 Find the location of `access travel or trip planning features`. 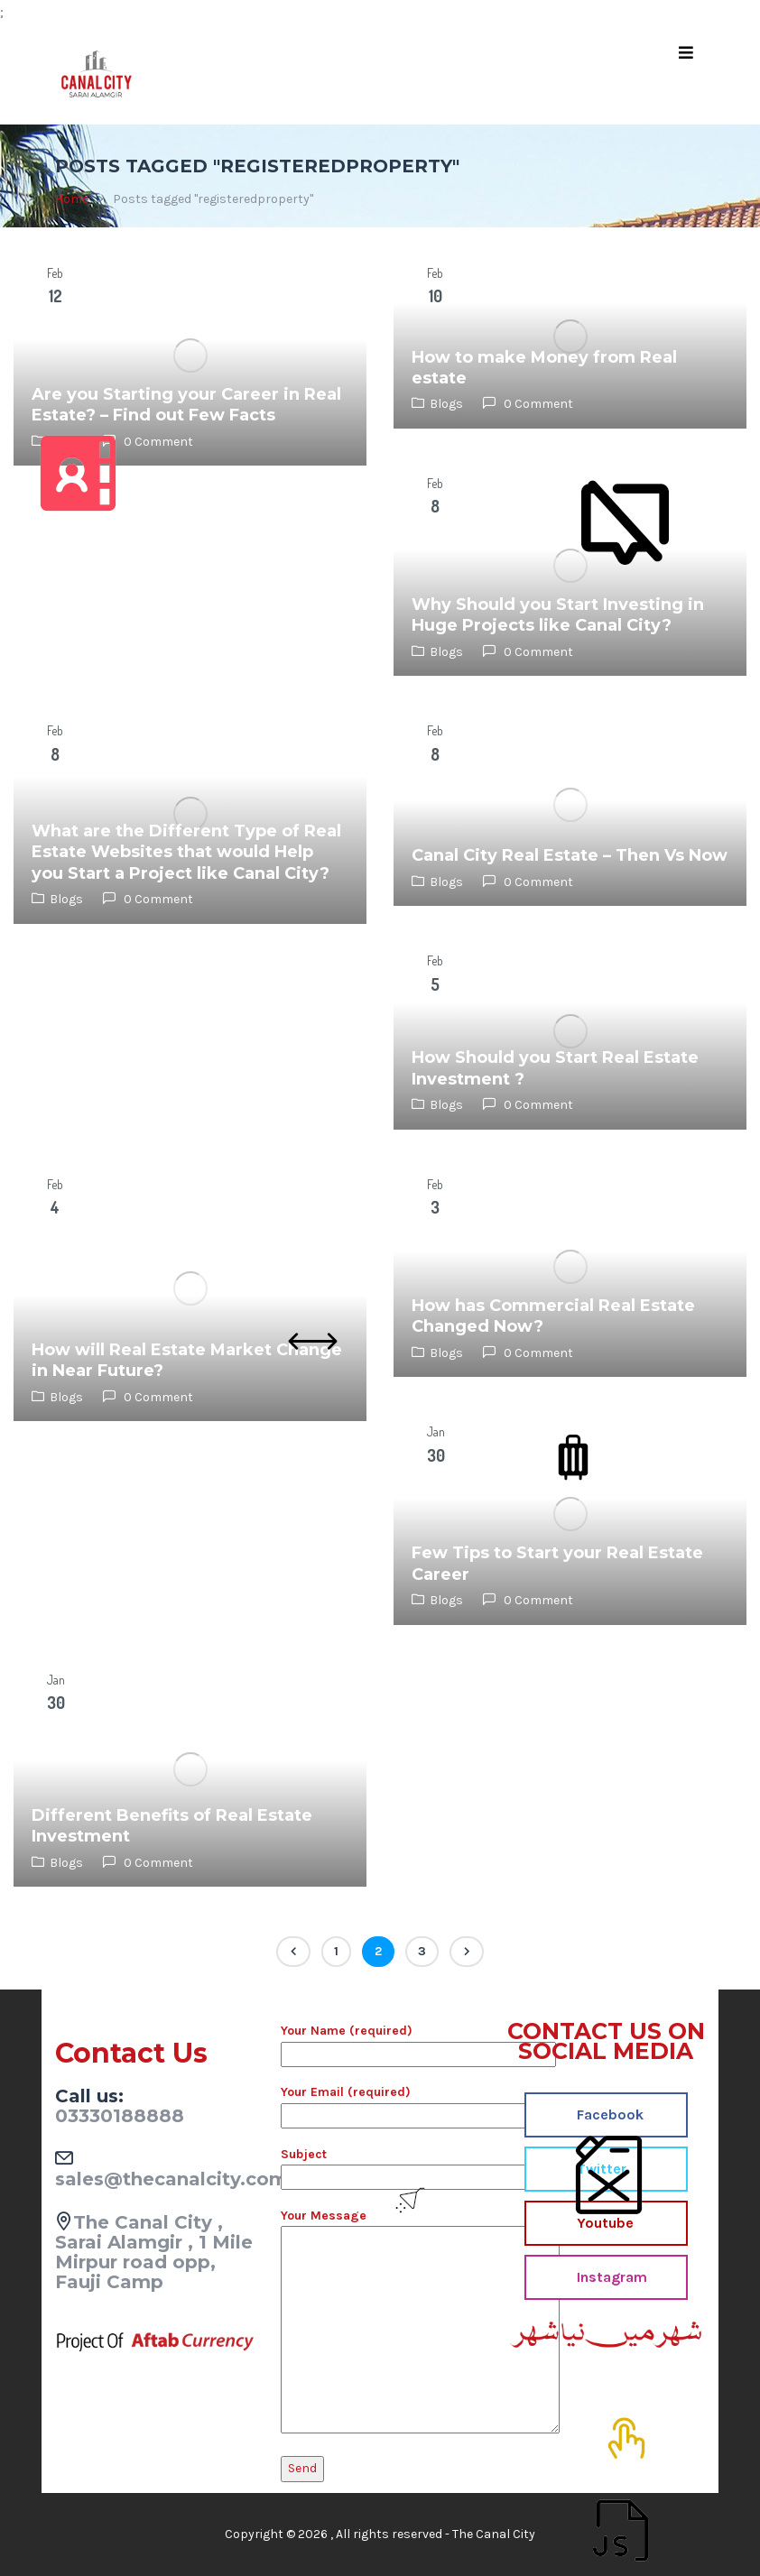

access travel or trip planning features is located at coordinates (573, 1458).